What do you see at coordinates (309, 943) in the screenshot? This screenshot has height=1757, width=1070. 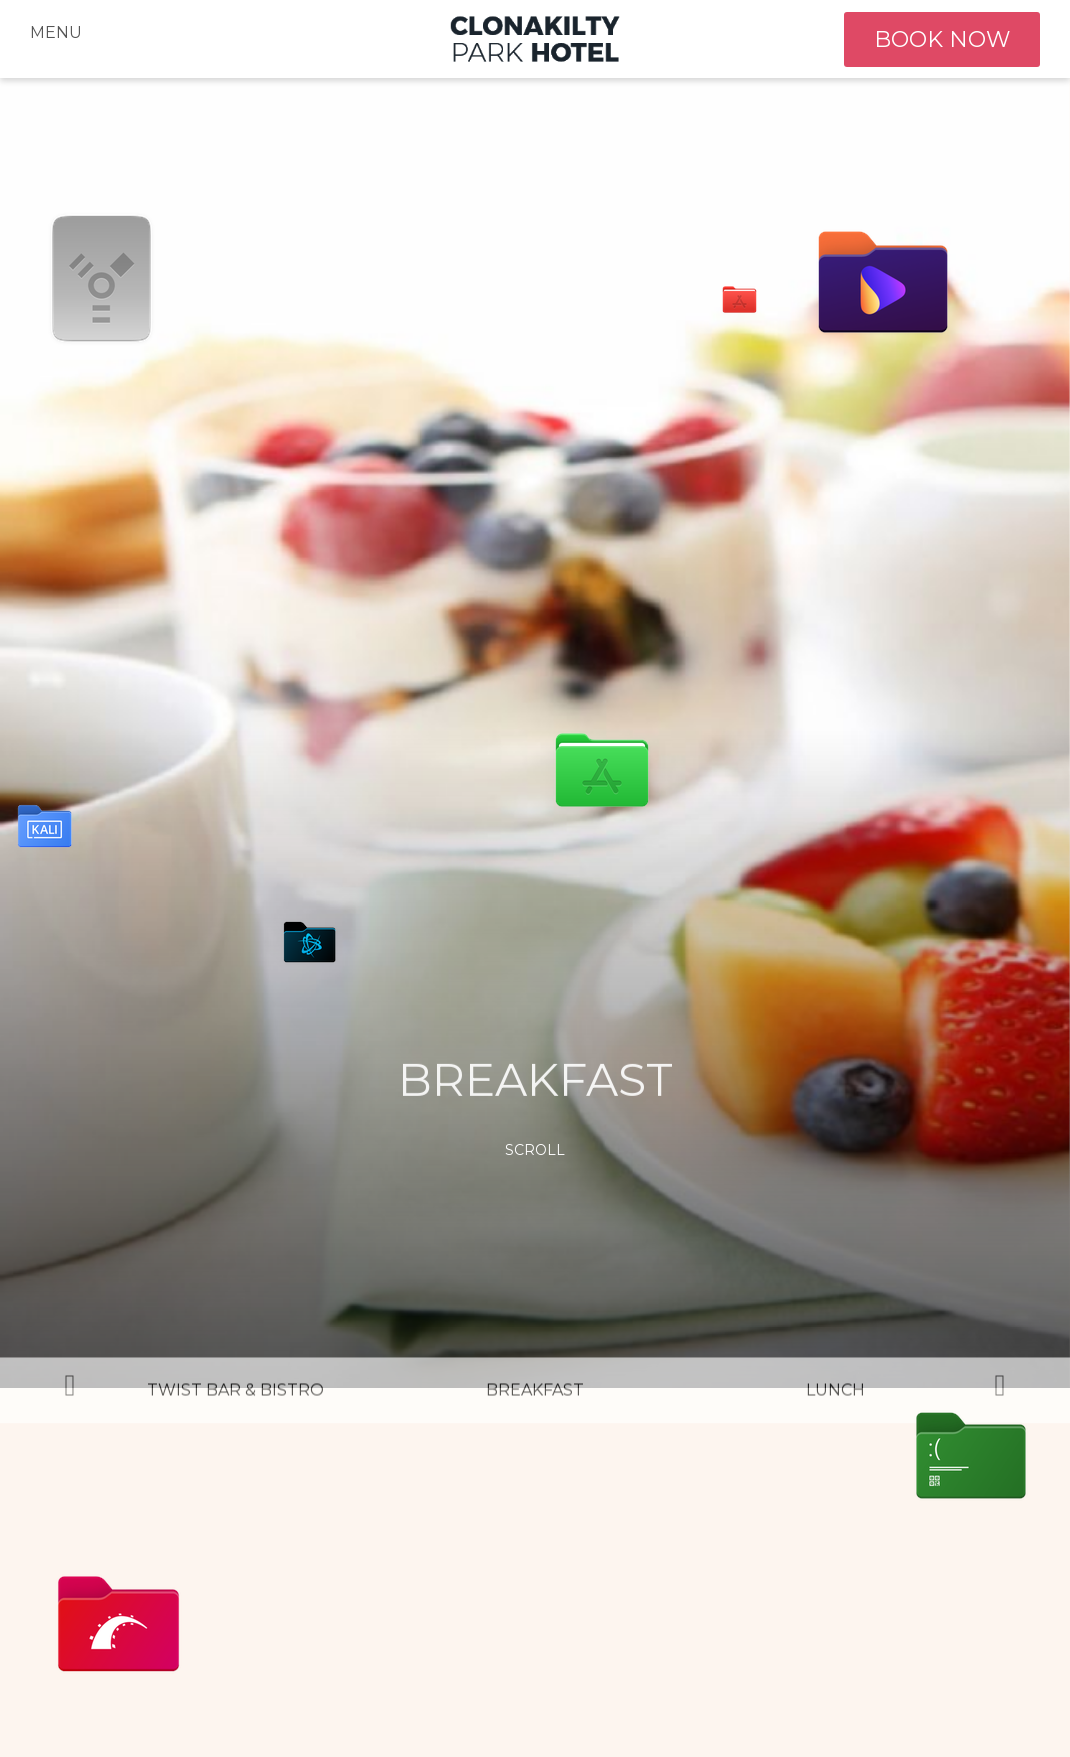 I see `open your Battle.net games folder` at bounding box center [309, 943].